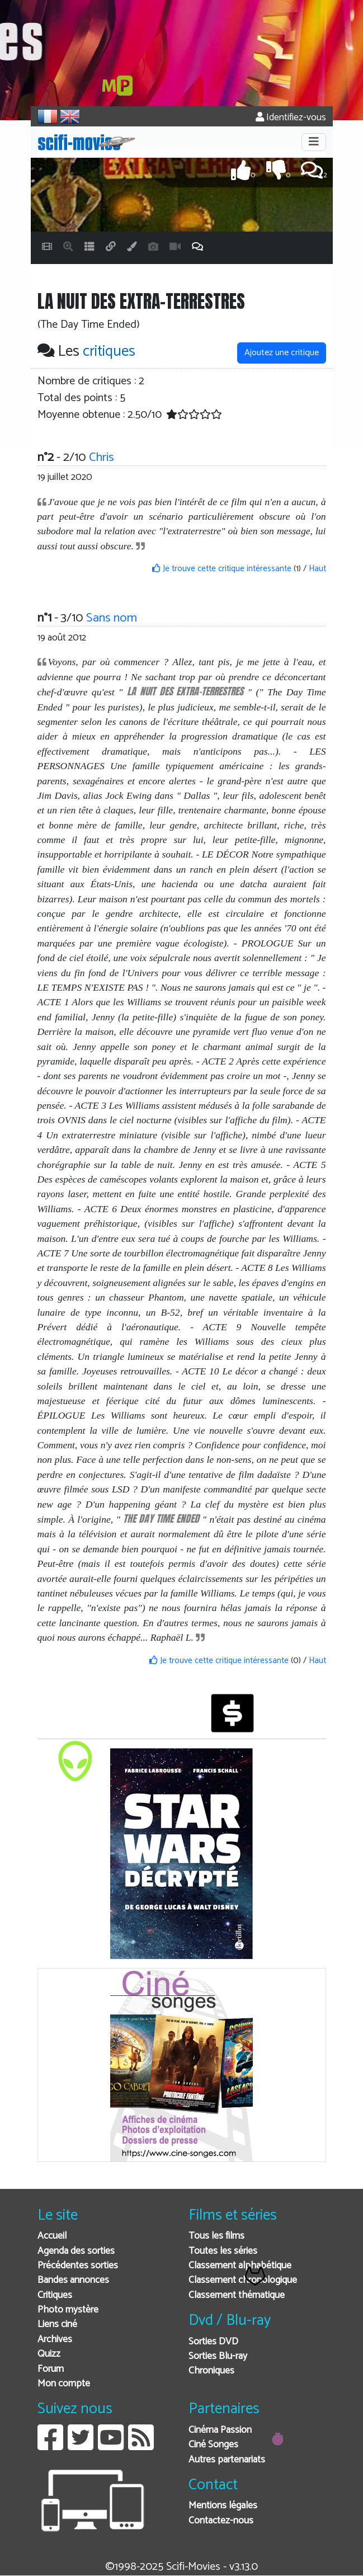 The image size is (363, 2576). I want to click on indicates sci-fi or extraterrestrial content, so click(75, 1760).